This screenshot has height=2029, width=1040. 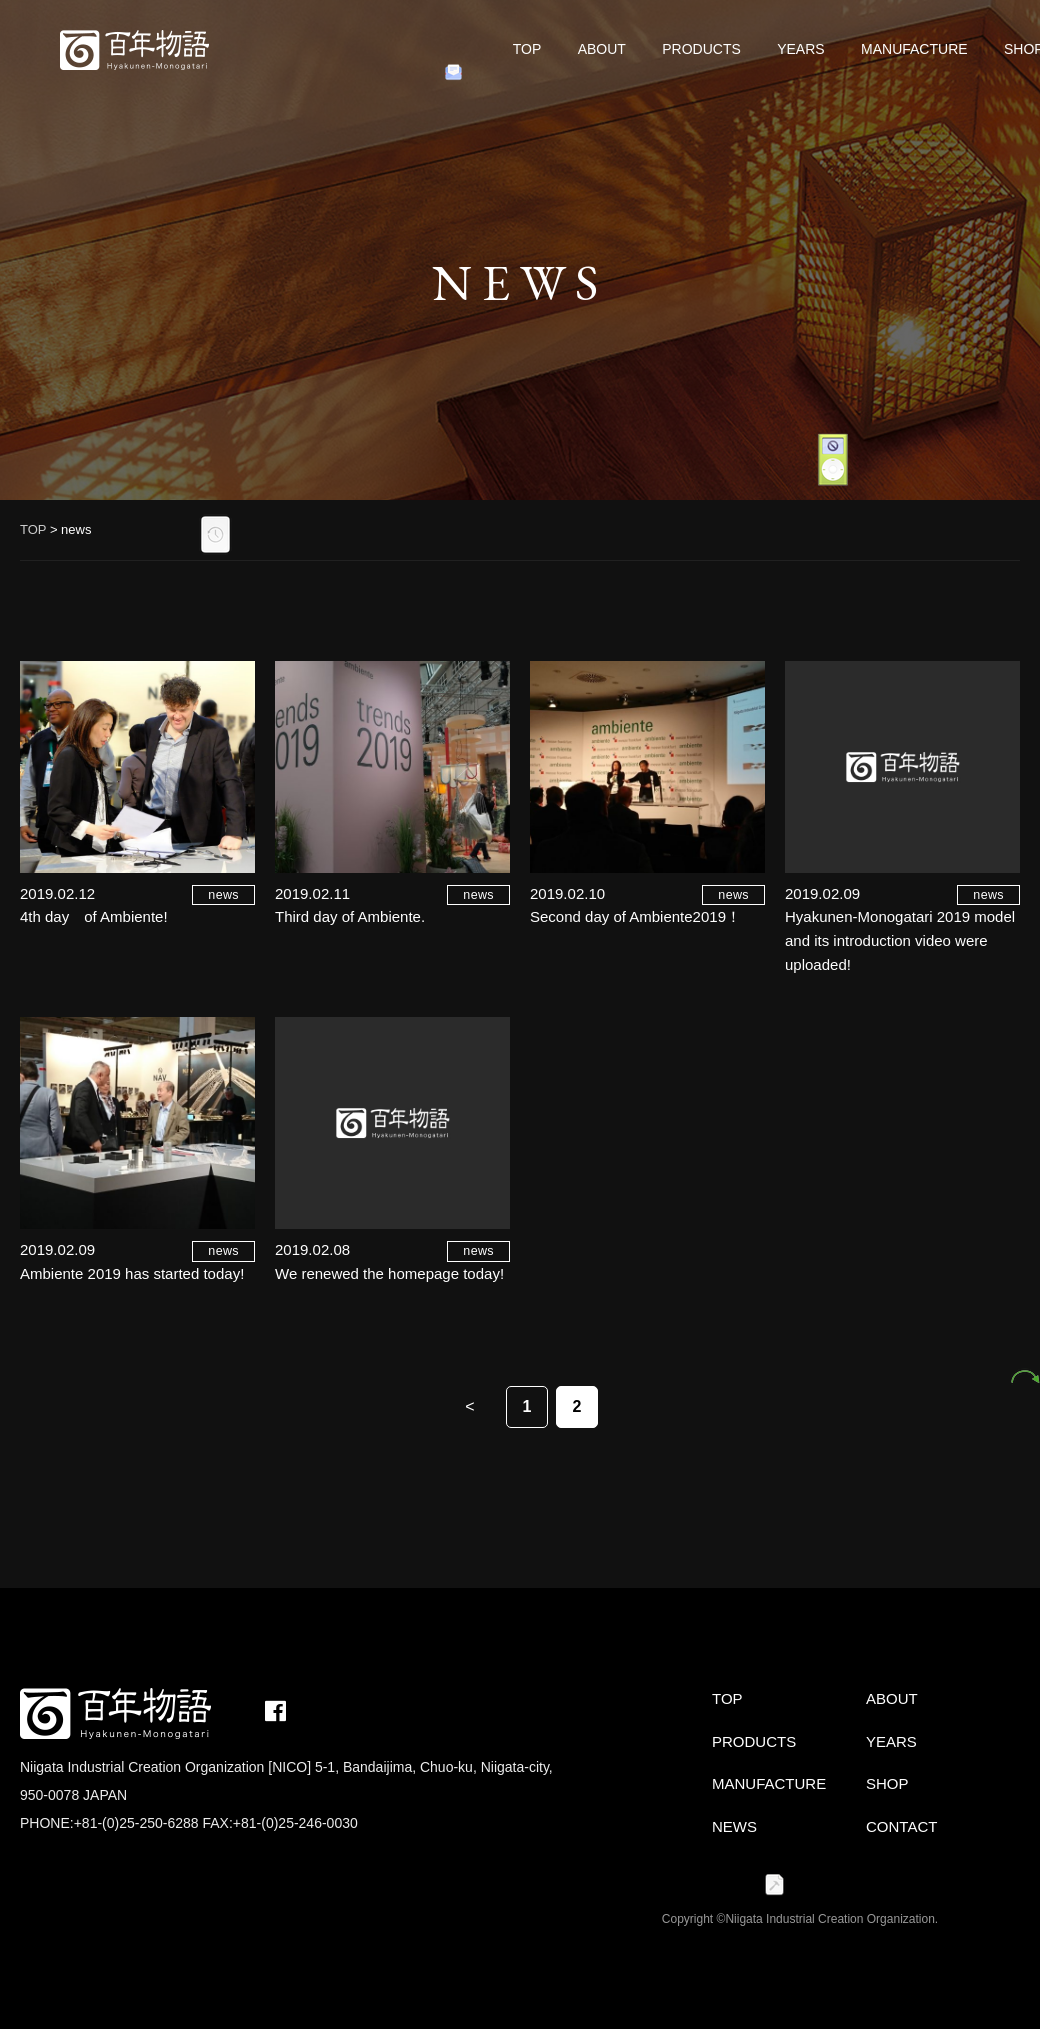 What do you see at coordinates (774, 1884) in the screenshot?
I see `indicates a CMake configuration file` at bounding box center [774, 1884].